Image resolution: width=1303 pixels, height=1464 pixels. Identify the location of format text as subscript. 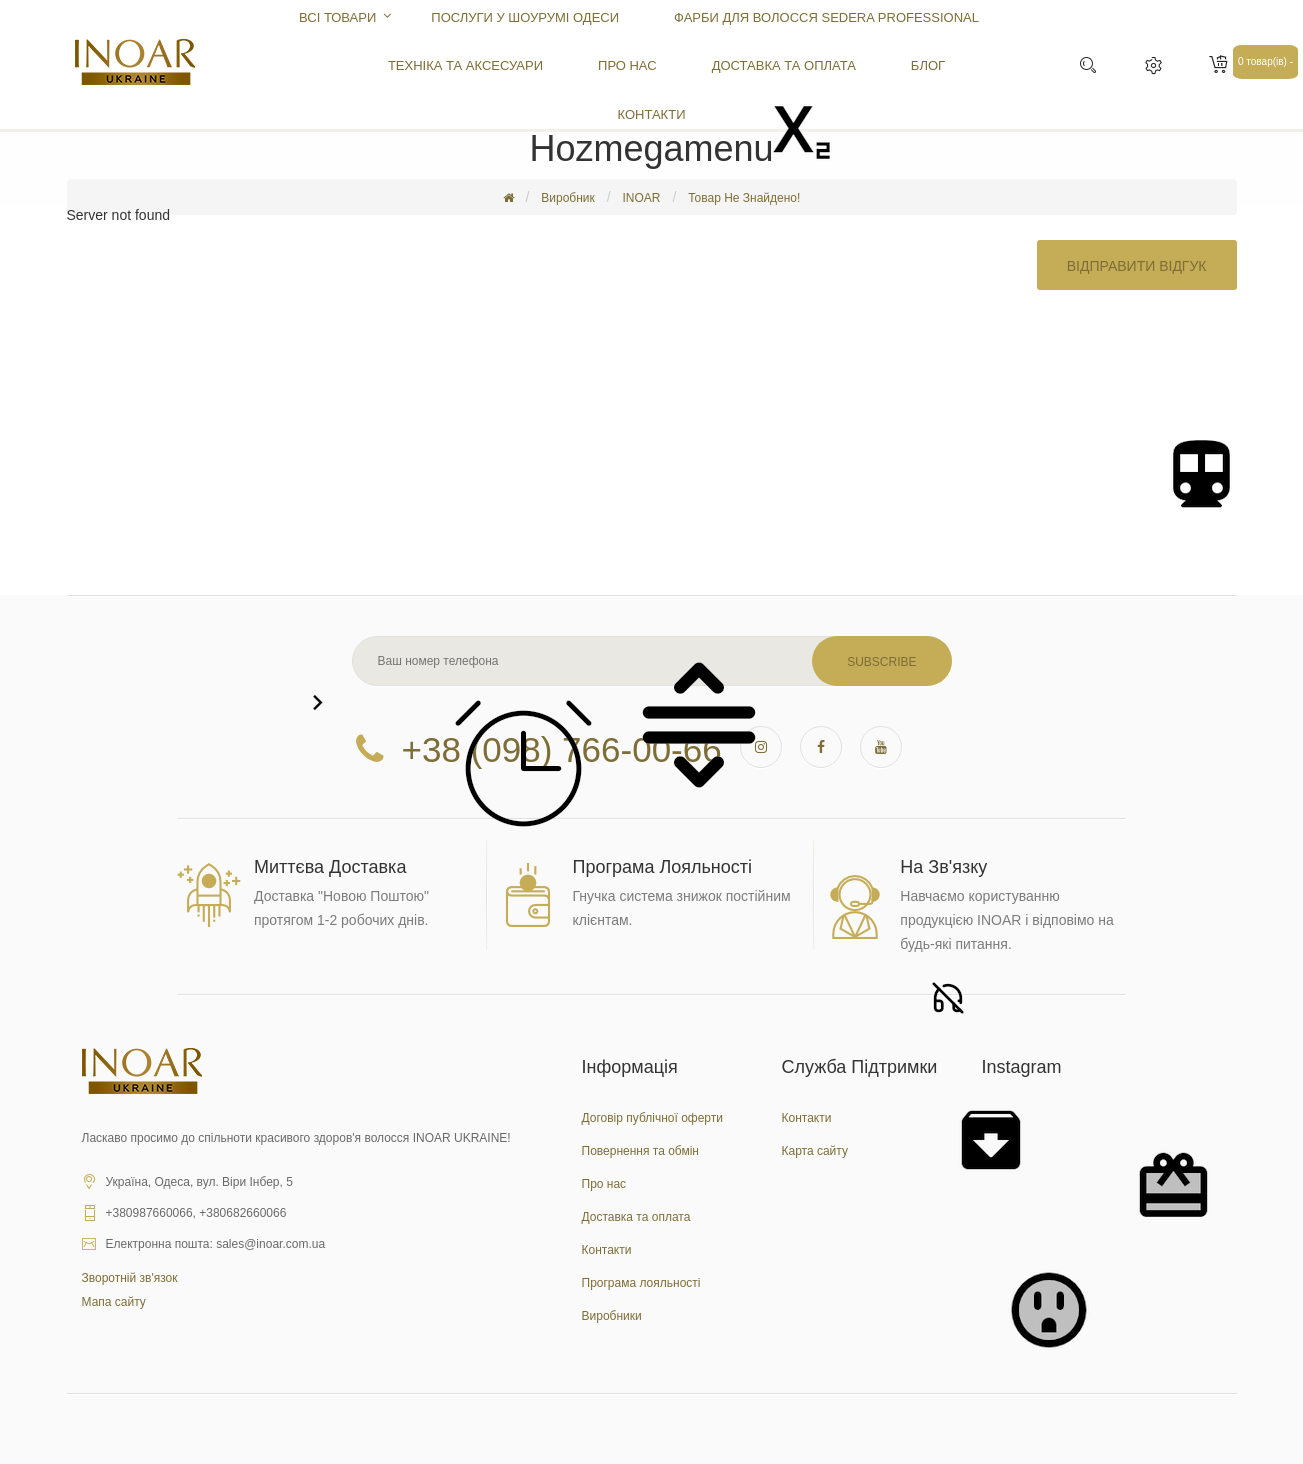
(793, 132).